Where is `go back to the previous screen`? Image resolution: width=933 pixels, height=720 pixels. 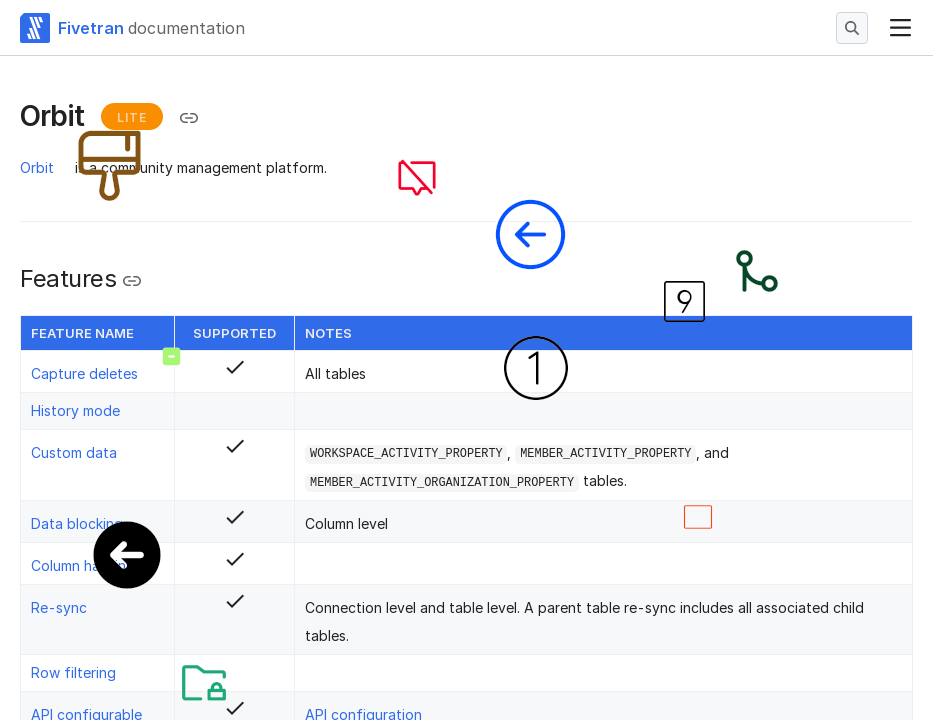 go back to the previous screen is located at coordinates (127, 555).